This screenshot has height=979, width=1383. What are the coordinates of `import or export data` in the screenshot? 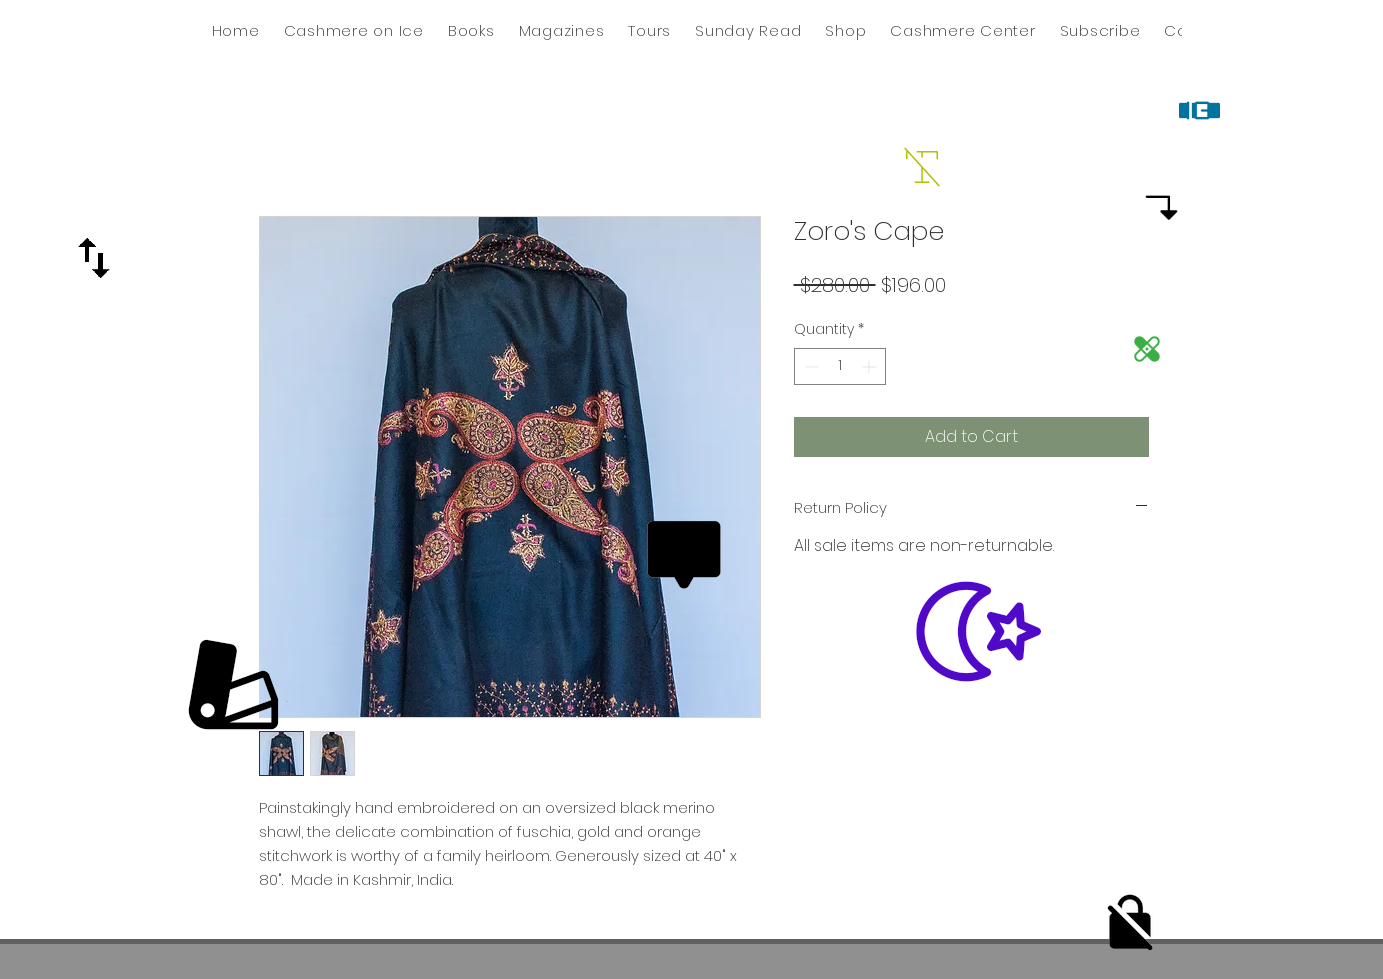 It's located at (94, 258).